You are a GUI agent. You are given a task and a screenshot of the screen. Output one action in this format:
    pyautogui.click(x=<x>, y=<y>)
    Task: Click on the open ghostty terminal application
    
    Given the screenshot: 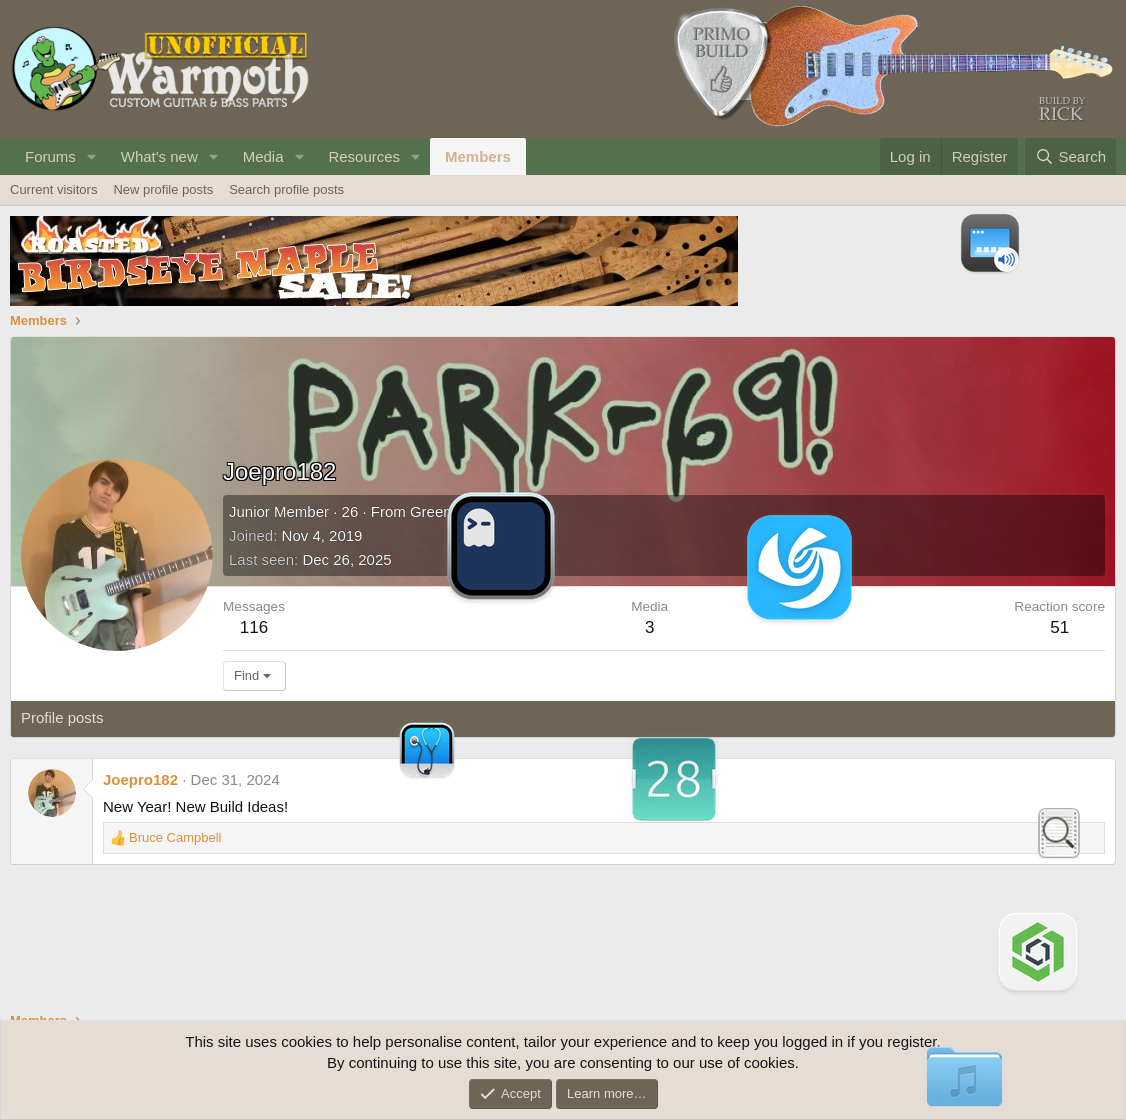 What is the action you would take?
    pyautogui.click(x=501, y=546)
    